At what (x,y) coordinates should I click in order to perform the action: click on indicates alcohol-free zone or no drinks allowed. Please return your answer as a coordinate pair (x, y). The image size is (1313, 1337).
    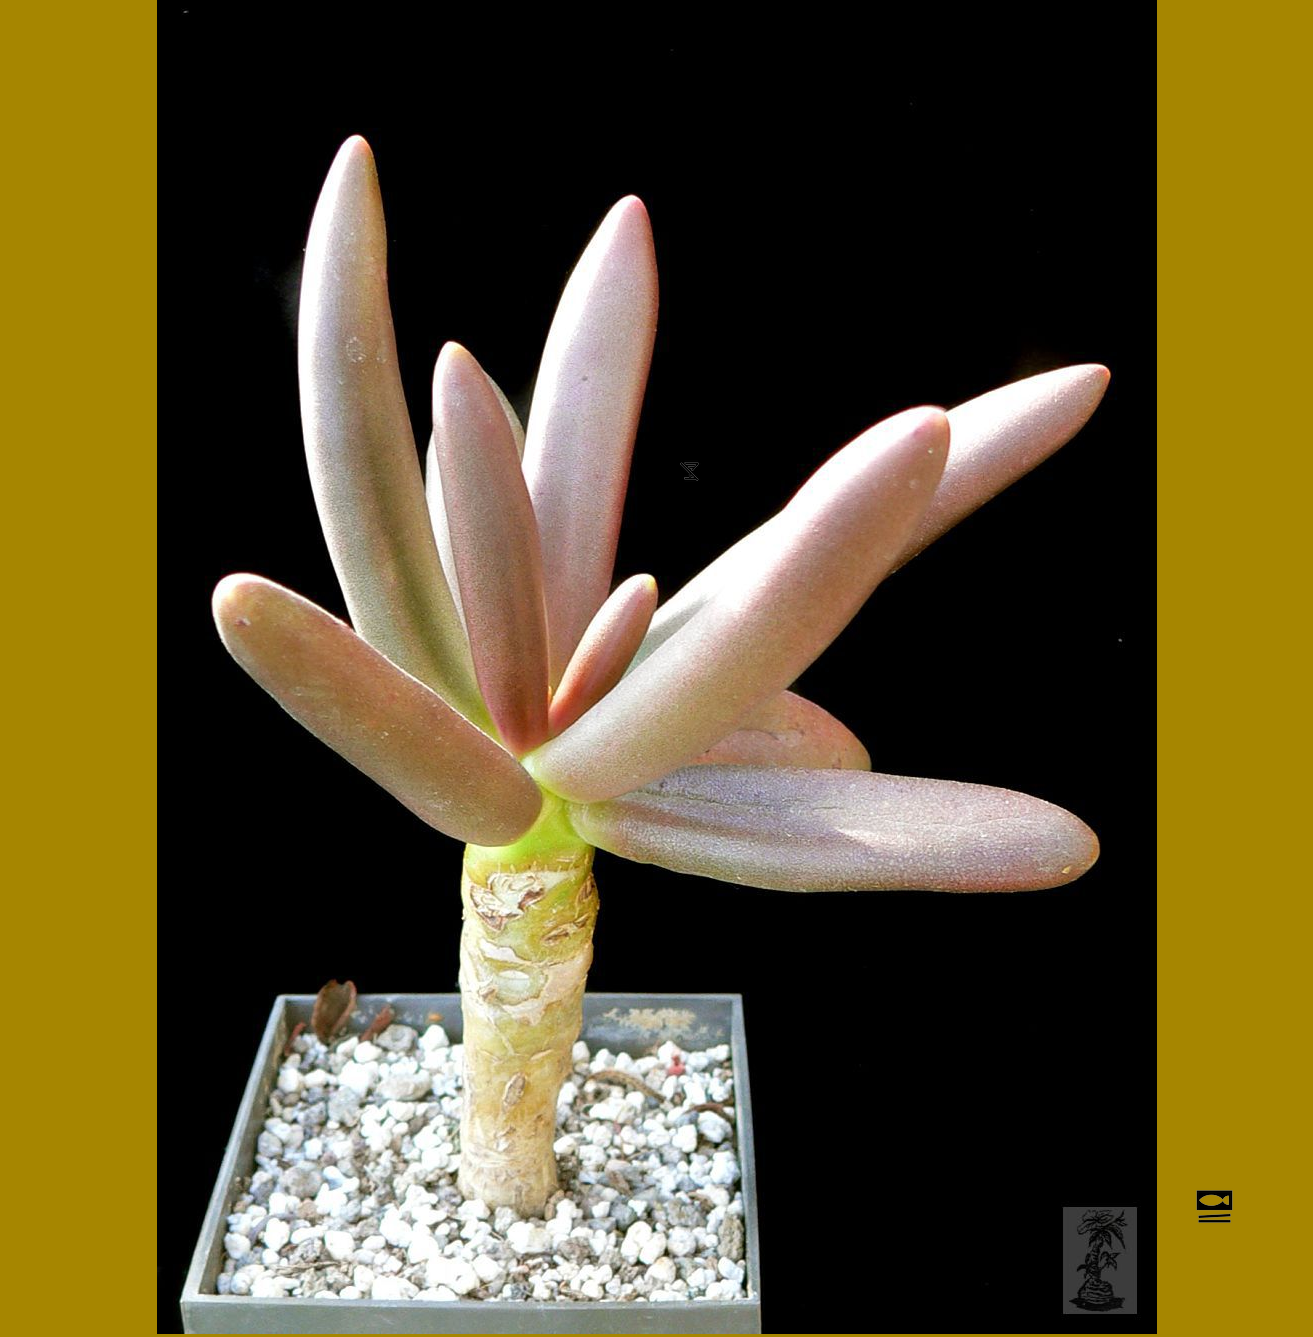
    Looking at the image, I should click on (690, 471).